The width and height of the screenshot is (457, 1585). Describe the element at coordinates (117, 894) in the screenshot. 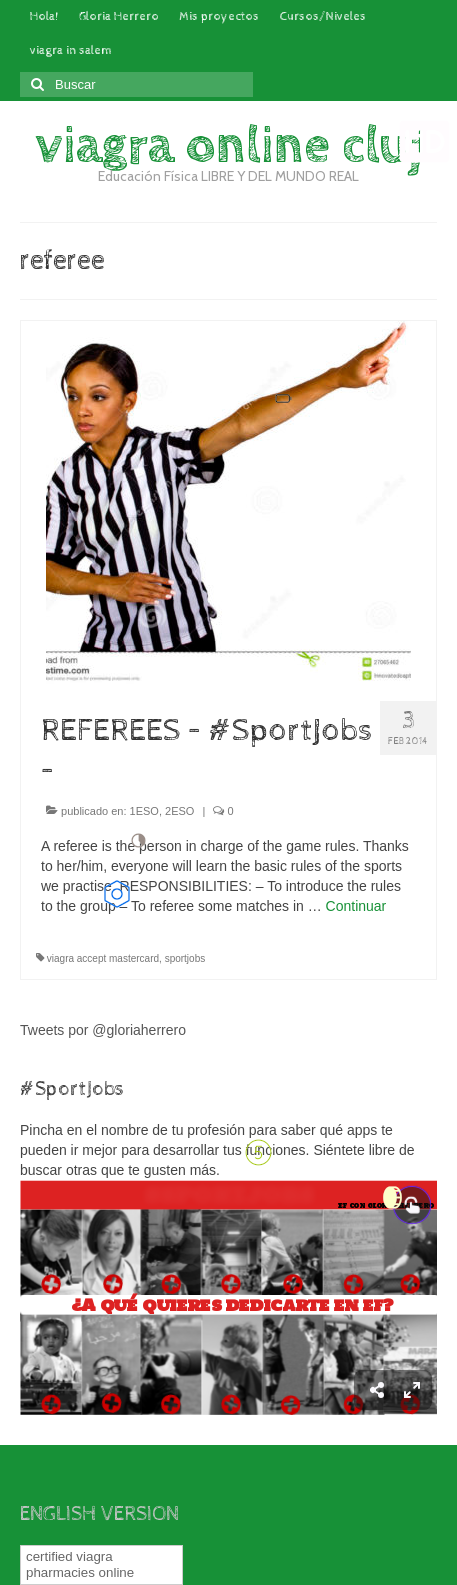

I see `access settings or configuration options` at that location.